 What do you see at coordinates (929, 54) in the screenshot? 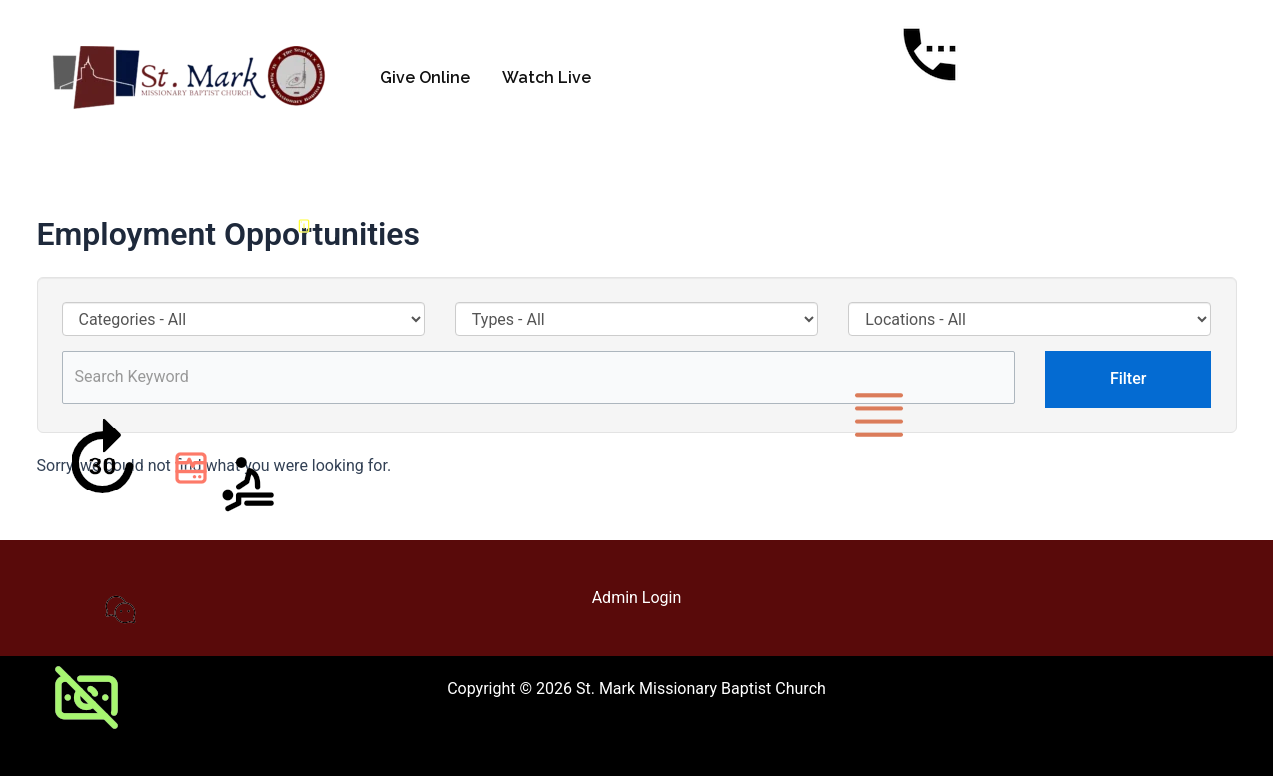
I see `access phone or call settings` at bounding box center [929, 54].